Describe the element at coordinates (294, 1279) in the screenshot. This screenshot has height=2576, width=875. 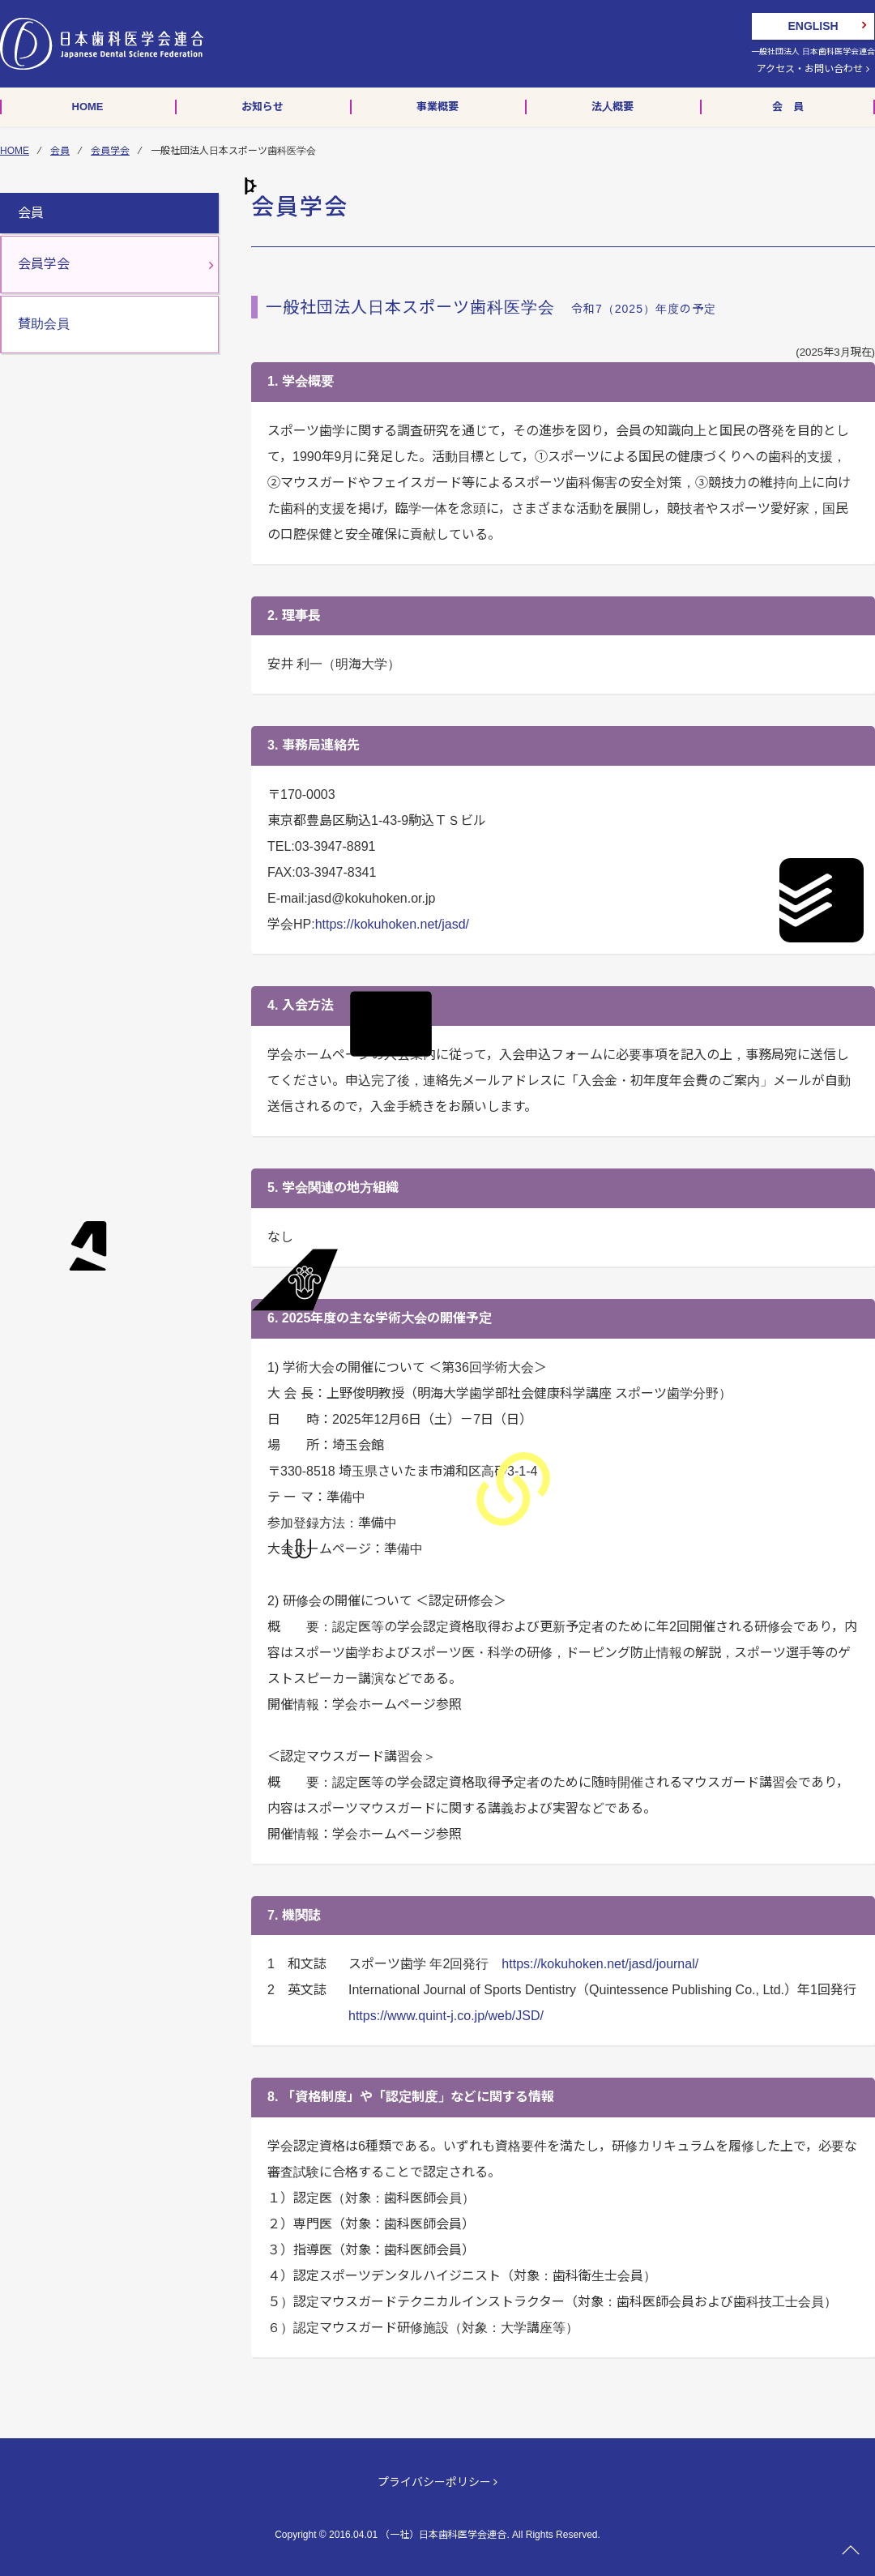
I see `China Southern Airlines logo` at that location.